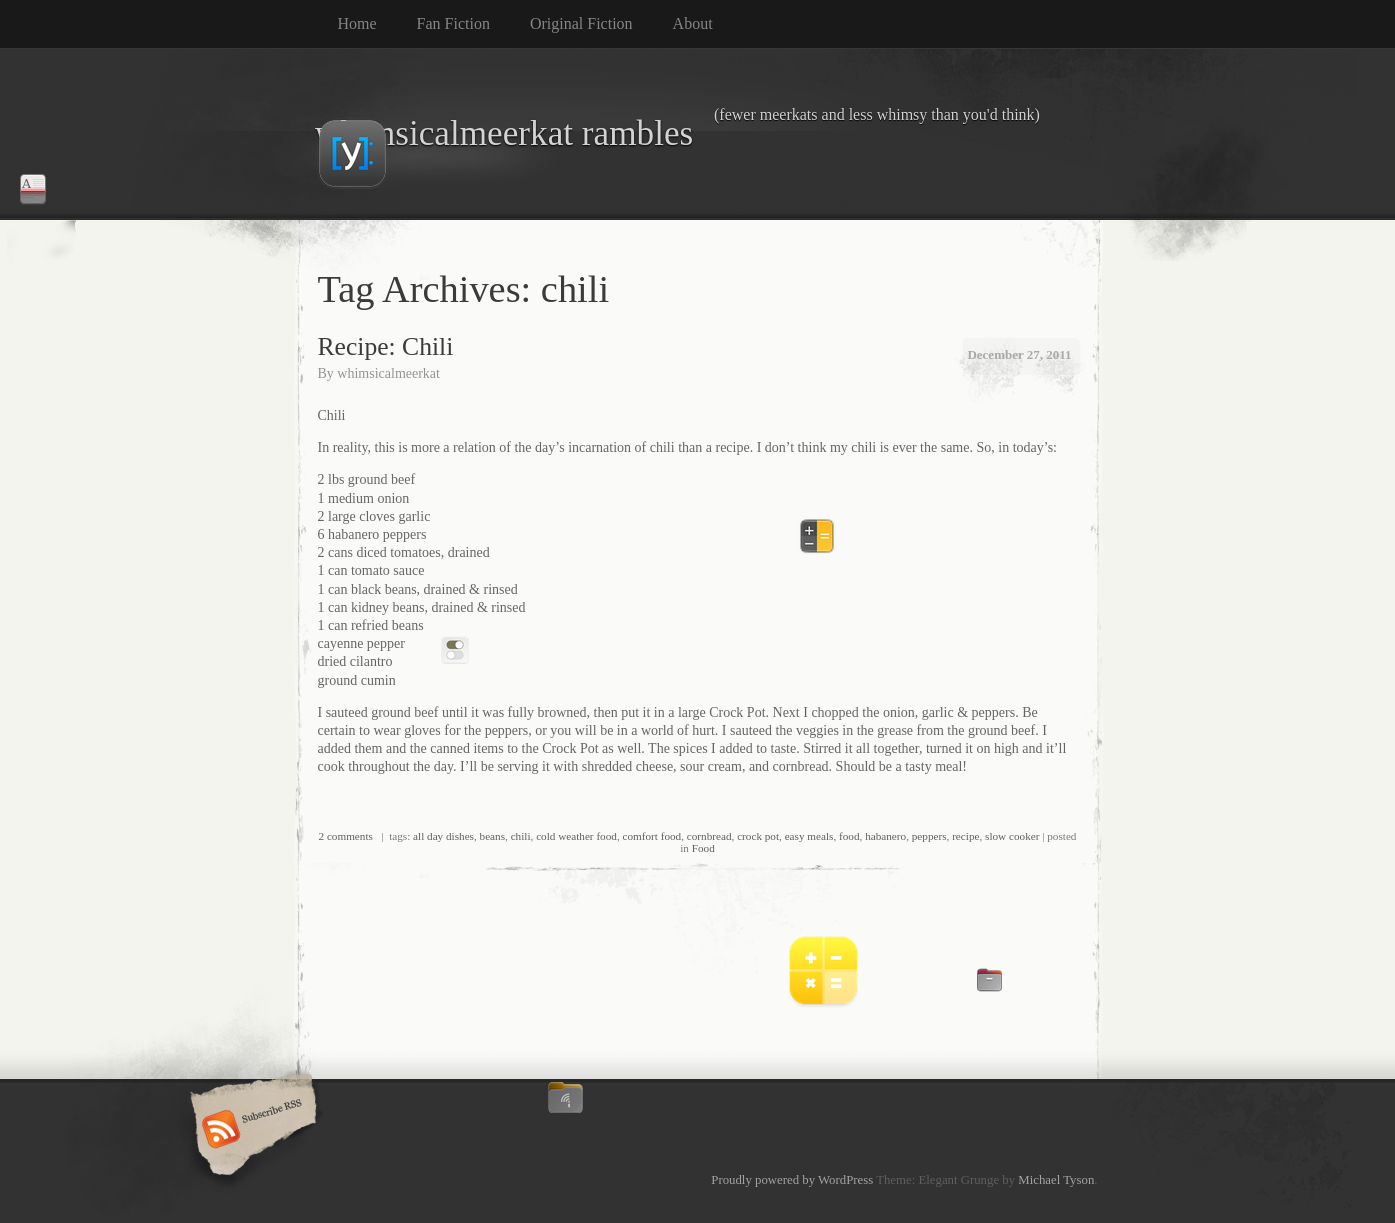 Image resolution: width=1395 pixels, height=1223 pixels. Describe the element at coordinates (989, 979) in the screenshot. I see `open the nautilus file manager` at that location.